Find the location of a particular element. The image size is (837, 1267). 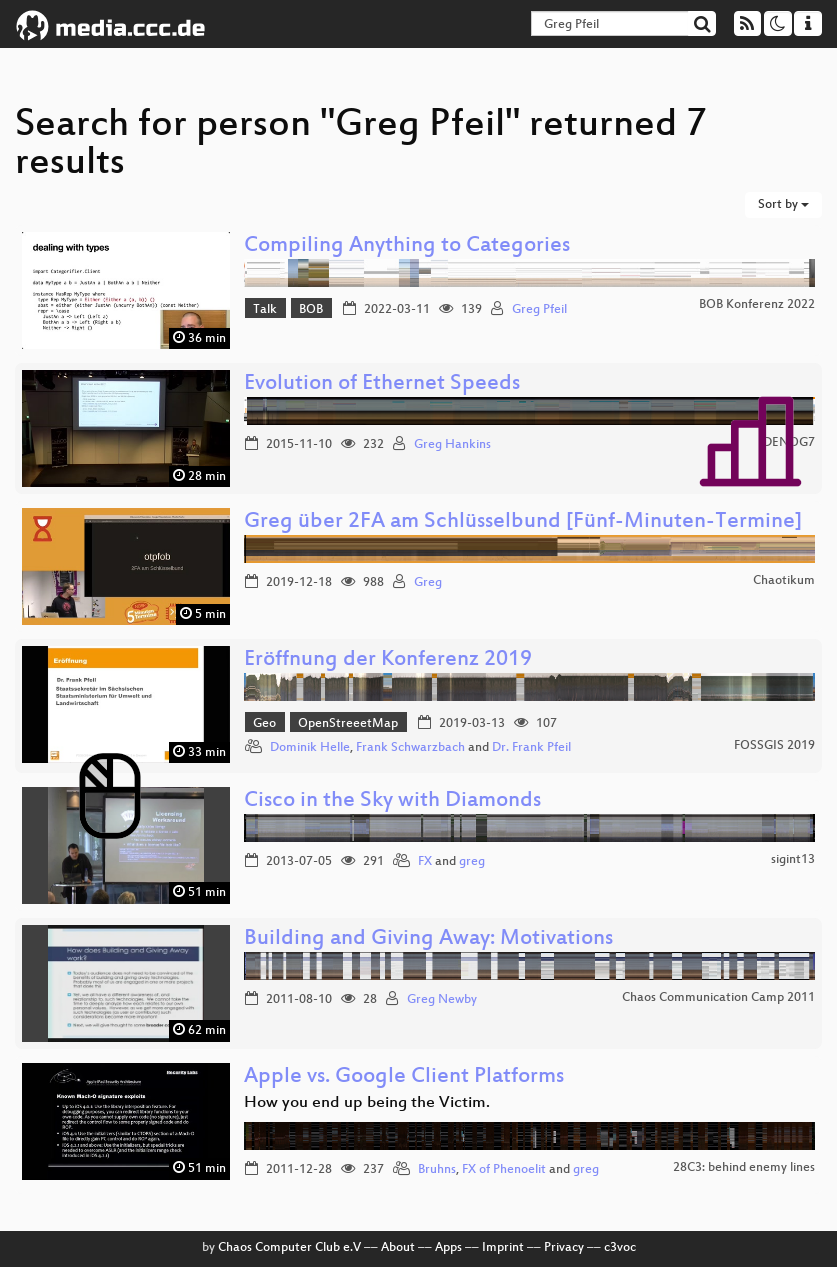

view analytics or statistics is located at coordinates (750, 443).